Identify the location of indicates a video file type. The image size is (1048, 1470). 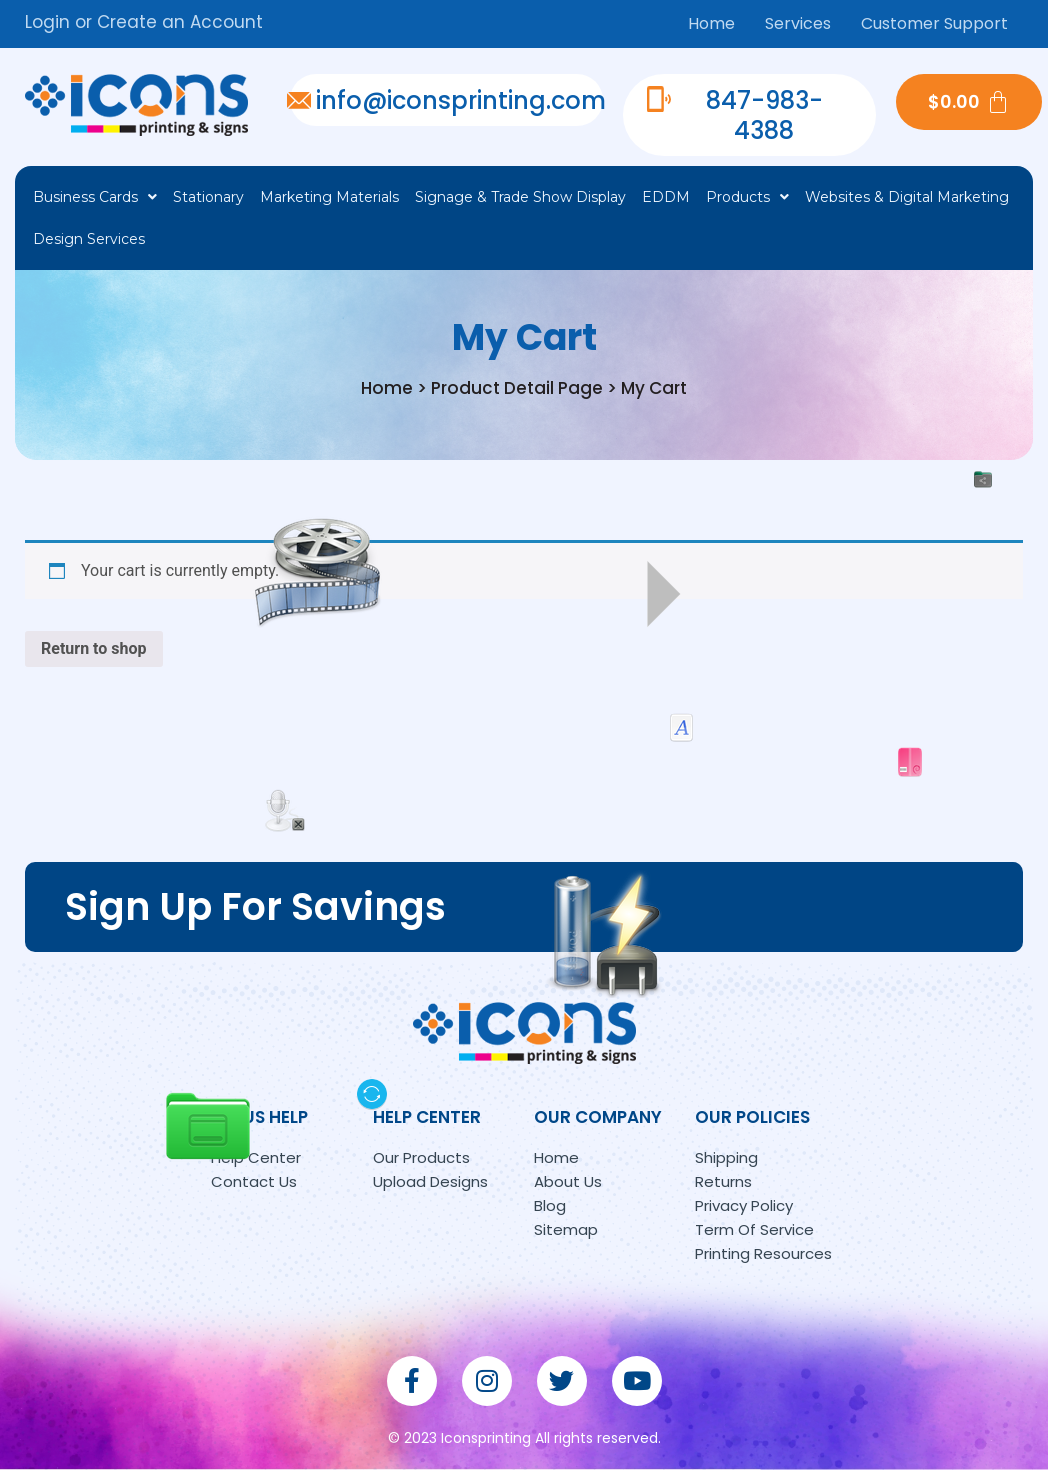
(317, 576).